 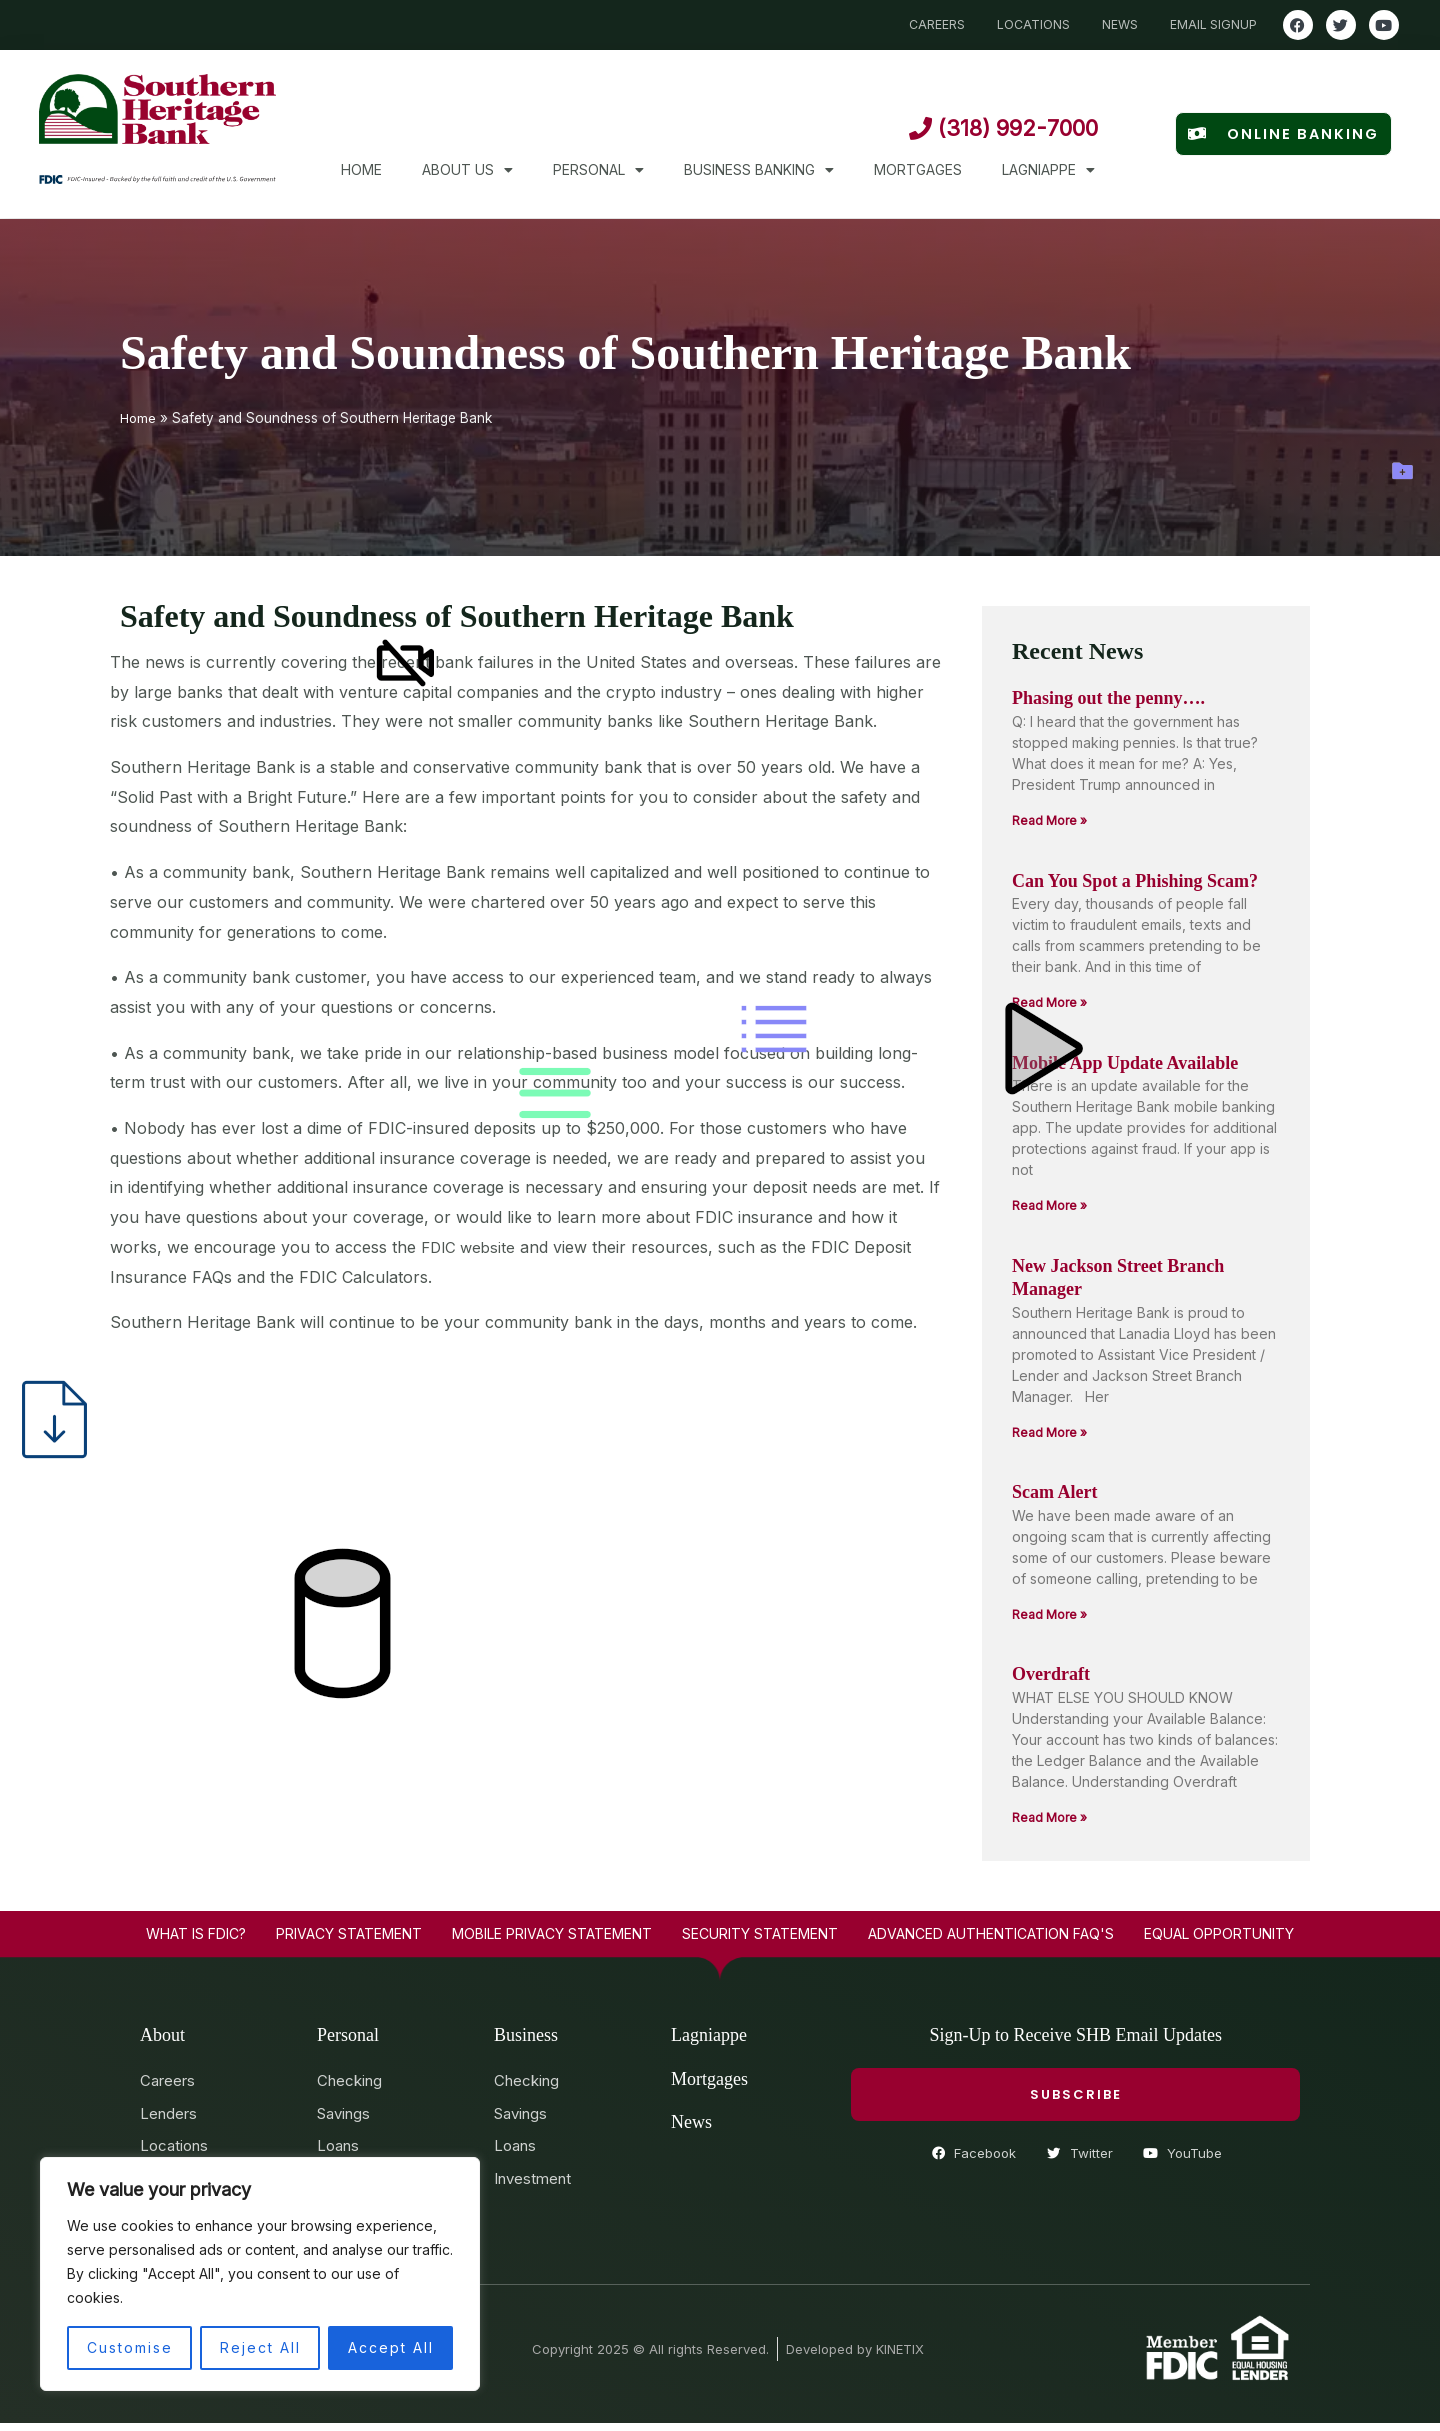 I want to click on create a new folder, so click(x=1402, y=470).